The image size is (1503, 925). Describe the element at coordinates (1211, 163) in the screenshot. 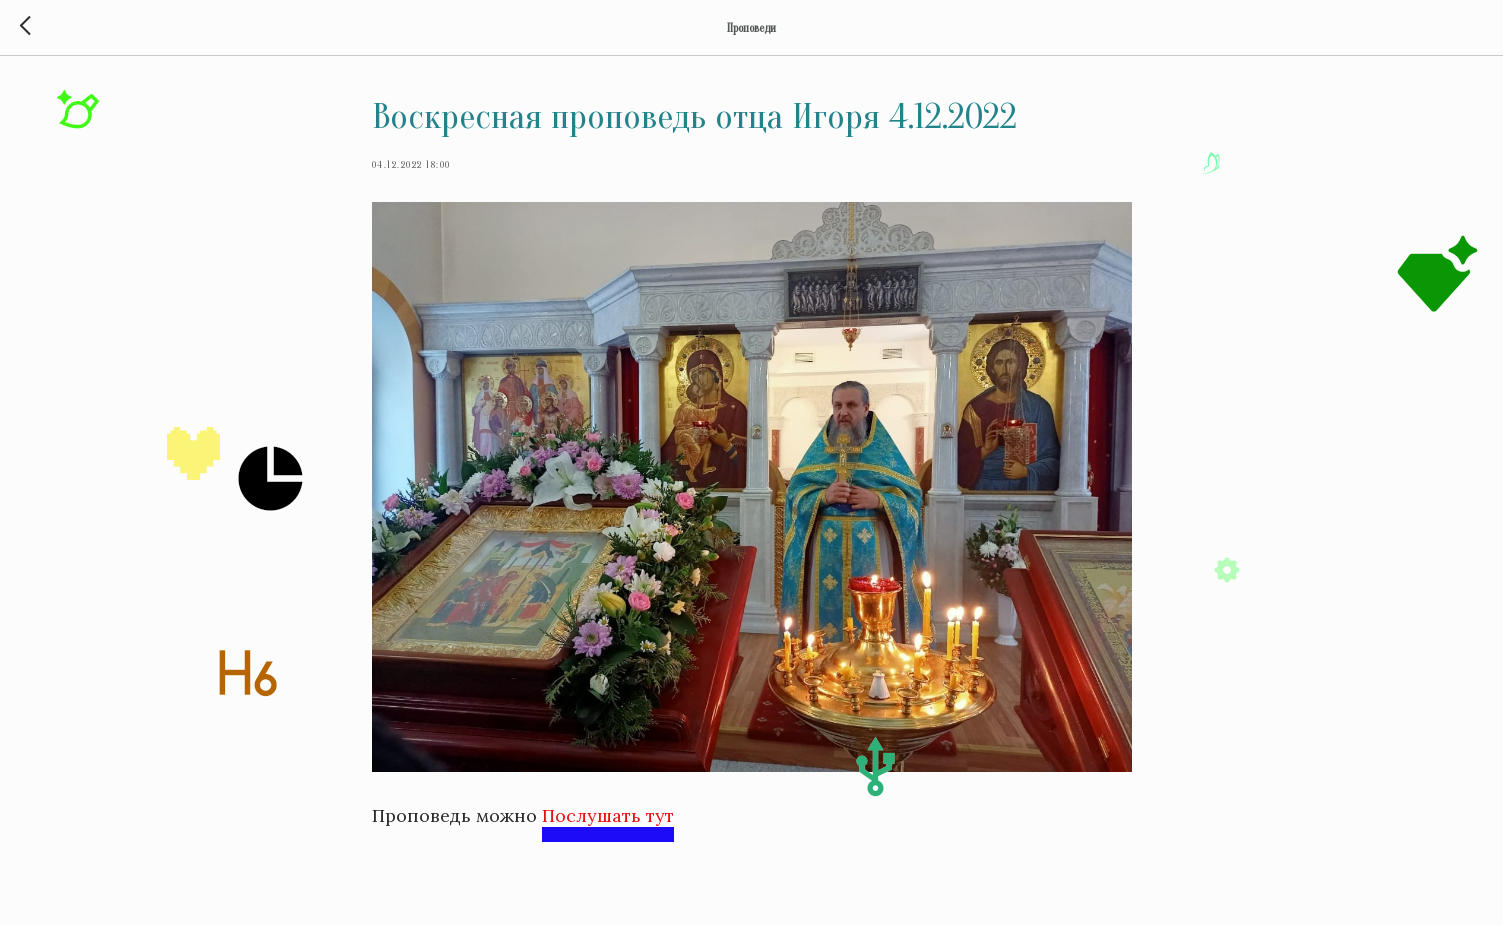

I see `open the Veepee app` at that location.